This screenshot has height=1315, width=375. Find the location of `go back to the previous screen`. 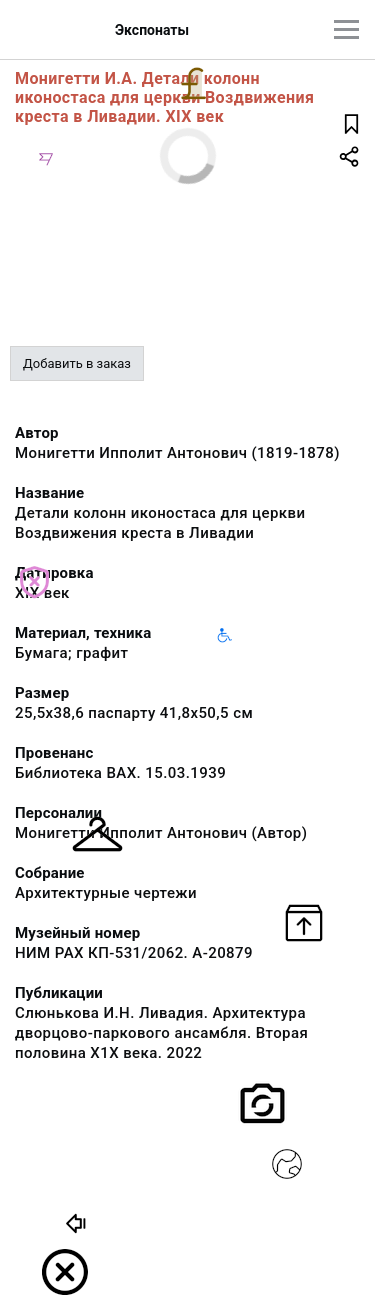

go back to the previous screen is located at coordinates (76, 1223).